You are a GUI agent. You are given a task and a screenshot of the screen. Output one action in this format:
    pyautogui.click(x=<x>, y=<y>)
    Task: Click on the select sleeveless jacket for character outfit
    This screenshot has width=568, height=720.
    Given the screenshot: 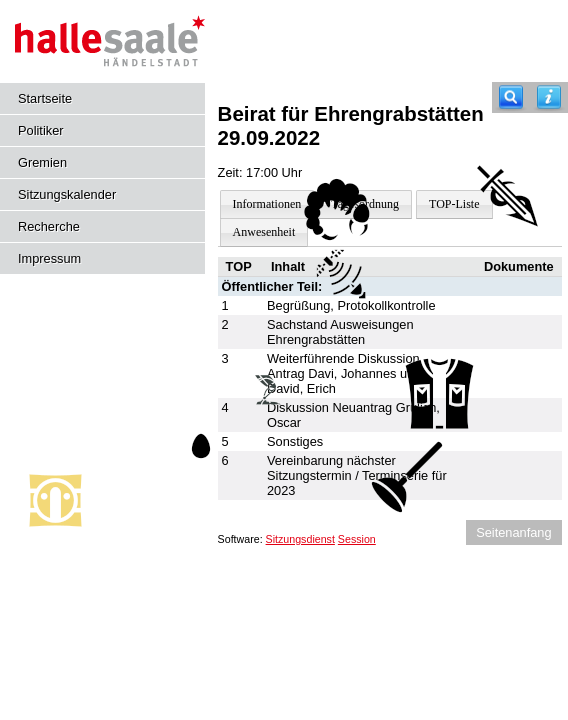 What is the action you would take?
    pyautogui.click(x=439, y=391)
    